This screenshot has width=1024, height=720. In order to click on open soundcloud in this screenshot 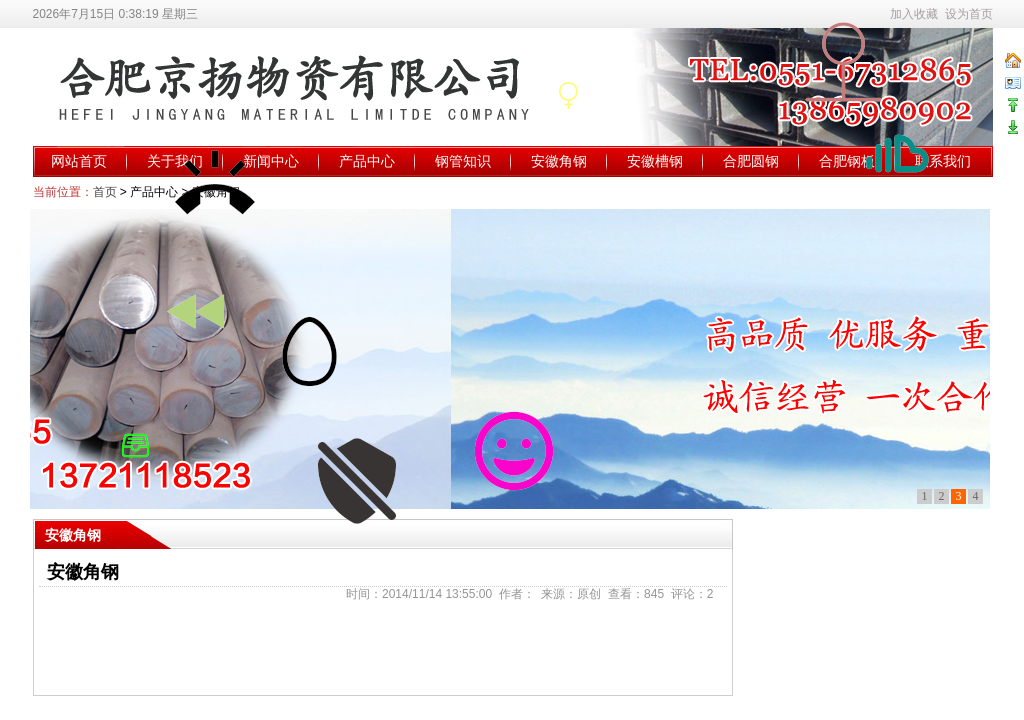, I will do `click(897, 153)`.